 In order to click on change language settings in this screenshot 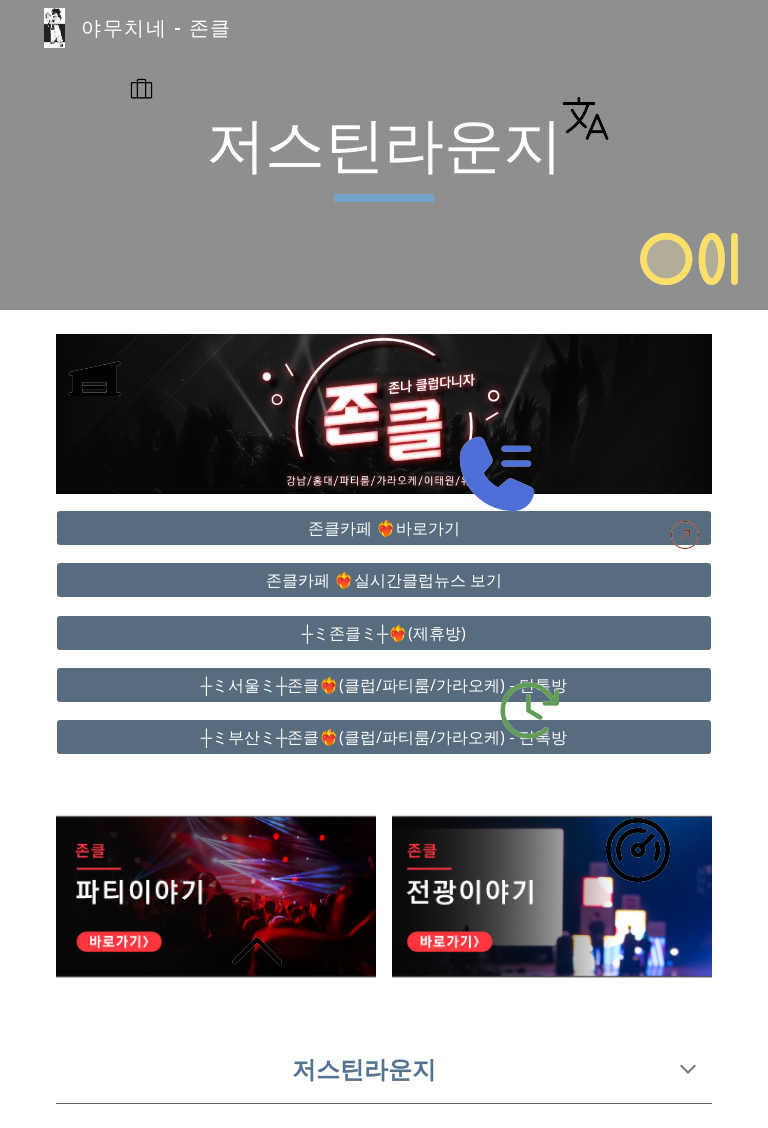, I will do `click(585, 118)`.